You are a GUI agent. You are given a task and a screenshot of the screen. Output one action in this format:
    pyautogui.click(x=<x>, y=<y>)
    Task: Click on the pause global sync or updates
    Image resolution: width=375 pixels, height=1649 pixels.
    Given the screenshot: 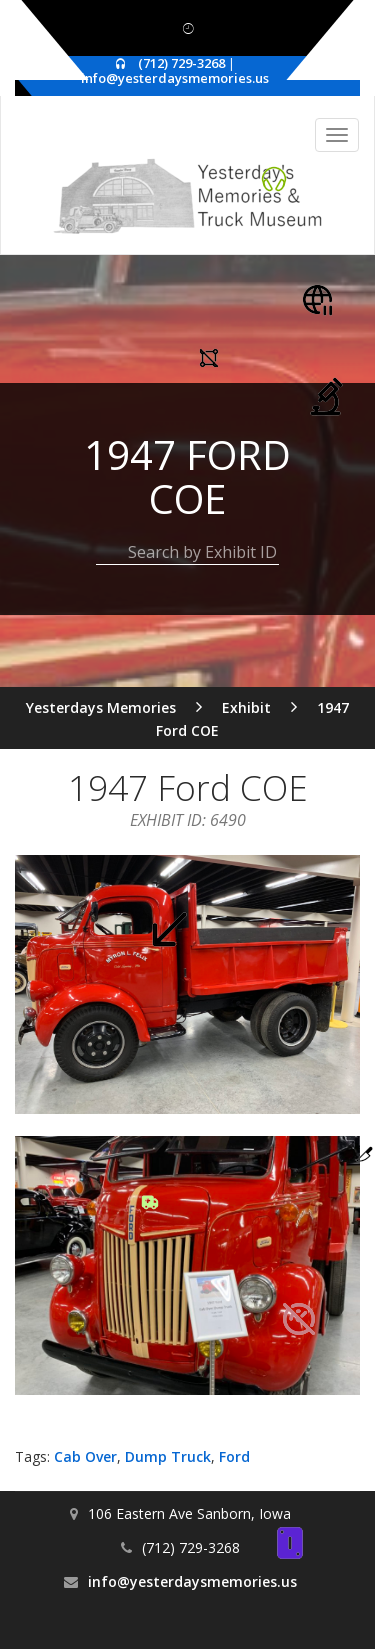 What is the action you would take?
    pyautogui.click(x=317, y=299)
    